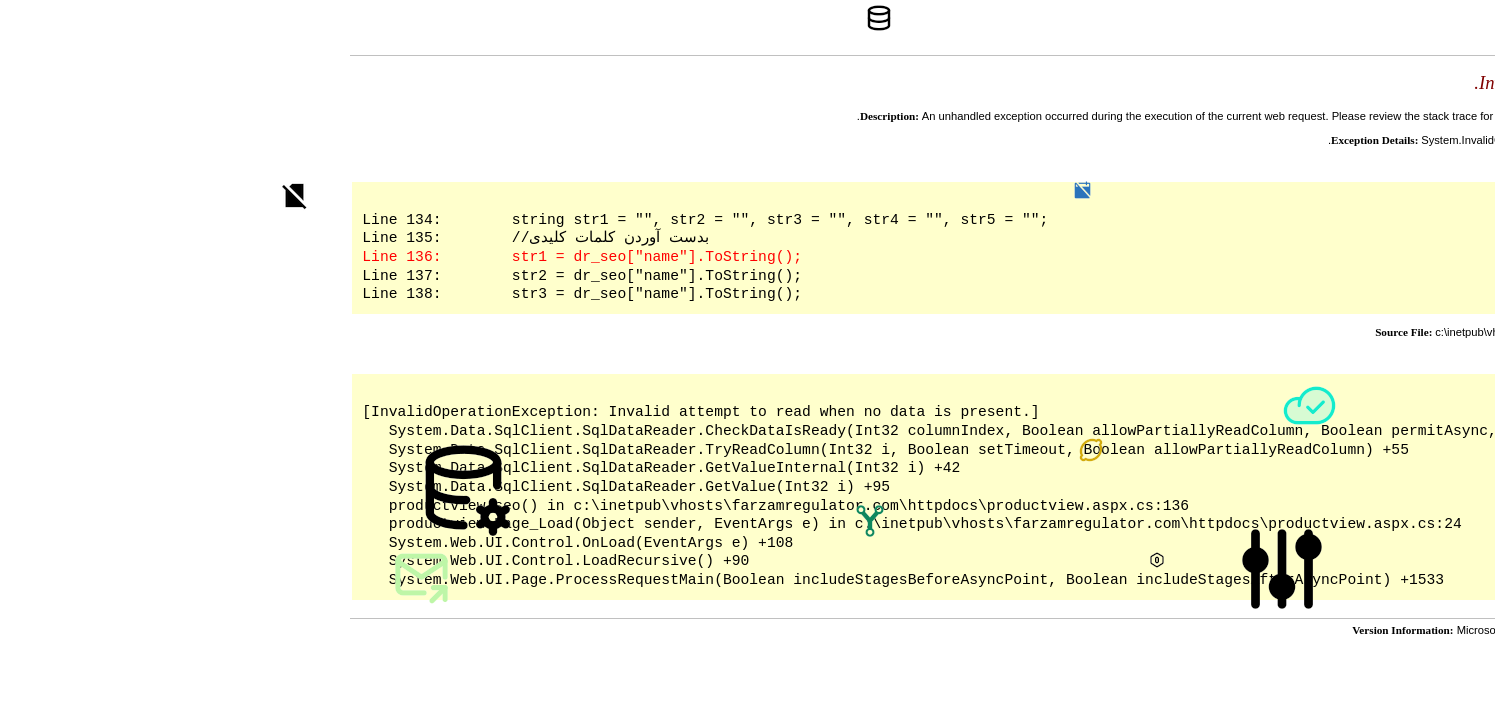 This screenshot has width=1495, height=720. Describe the element at coordinates (1309, 405) in the screenshot. I see `file successfully uploaded to cloud storage` at that location.